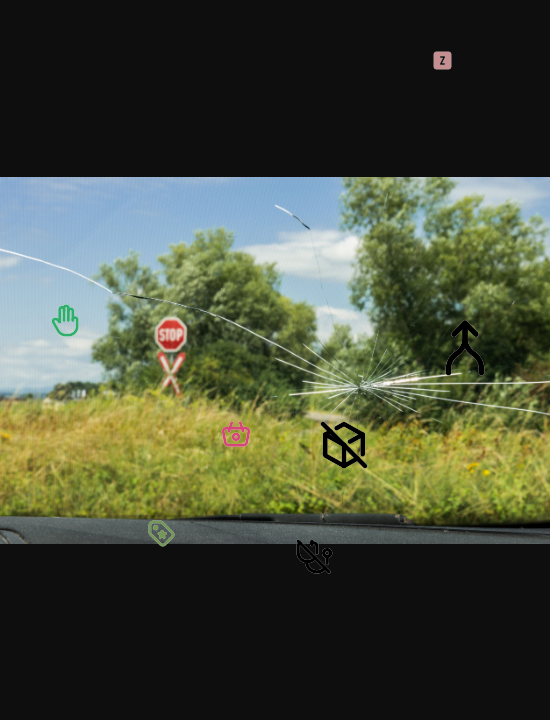  What do you see at coordinates (465, 348) in the screenshot?
I see `merge branches or paths together` at bounding box center [465, 348].